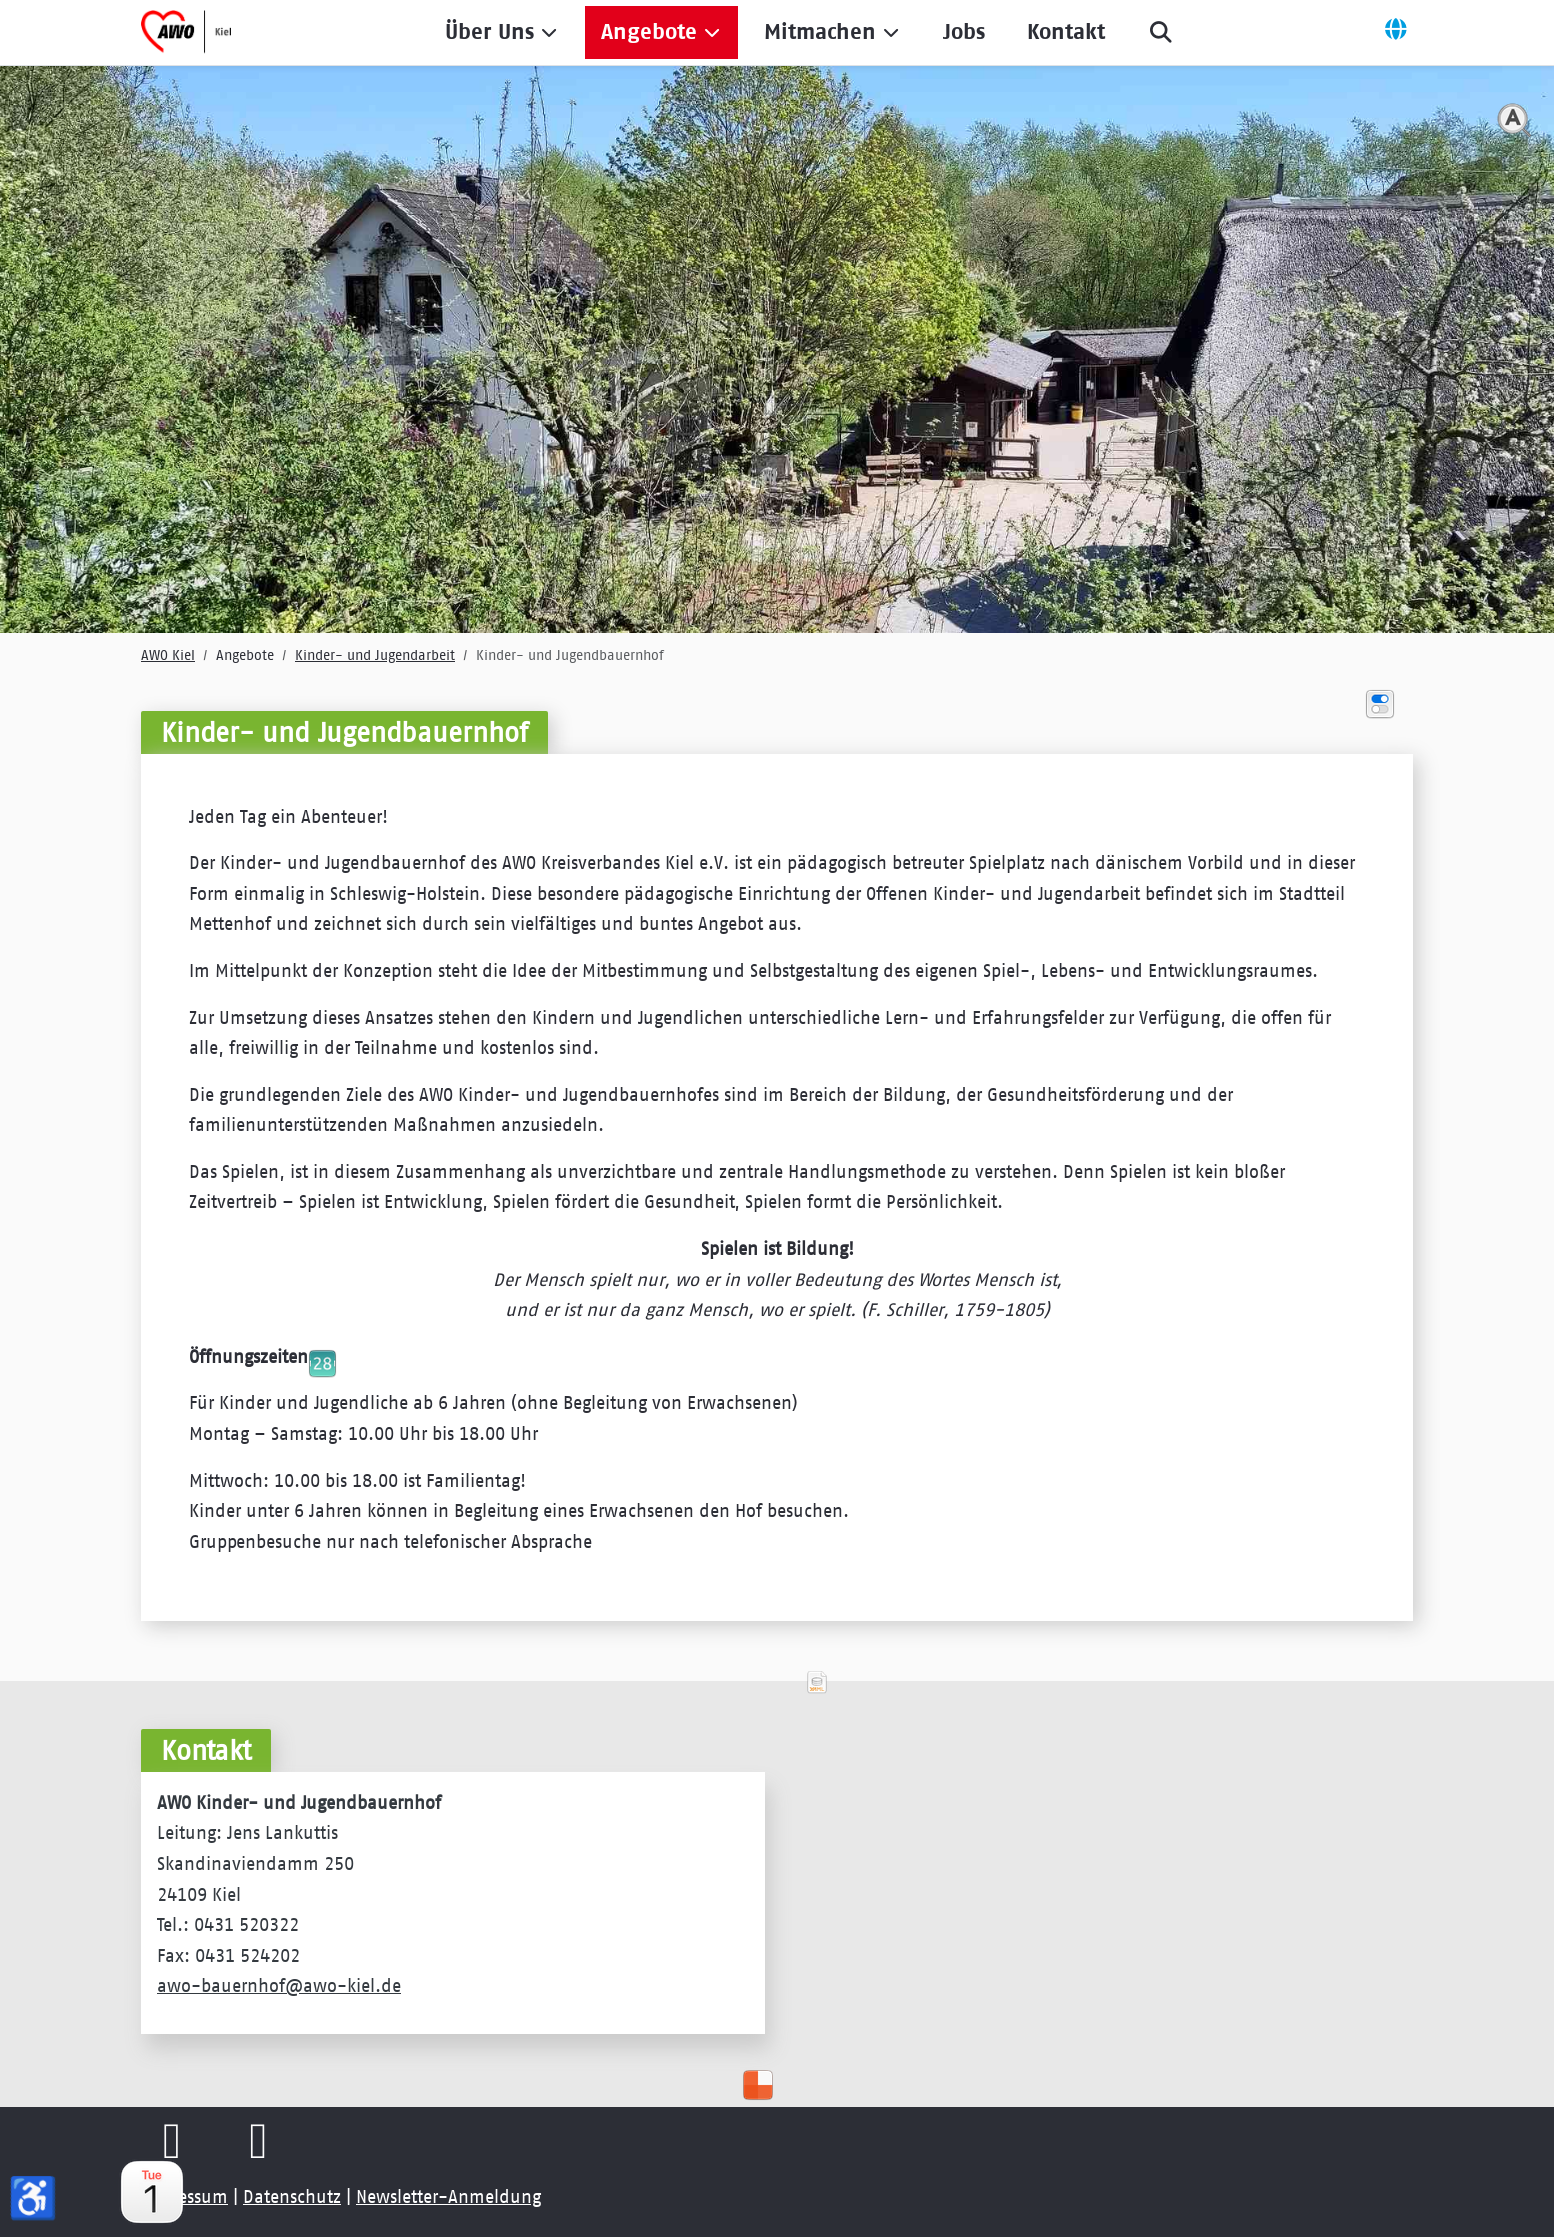  Describe the element at coordinates (322, 1363) in the screenshot. I see `open gnome calendar app` at that location.